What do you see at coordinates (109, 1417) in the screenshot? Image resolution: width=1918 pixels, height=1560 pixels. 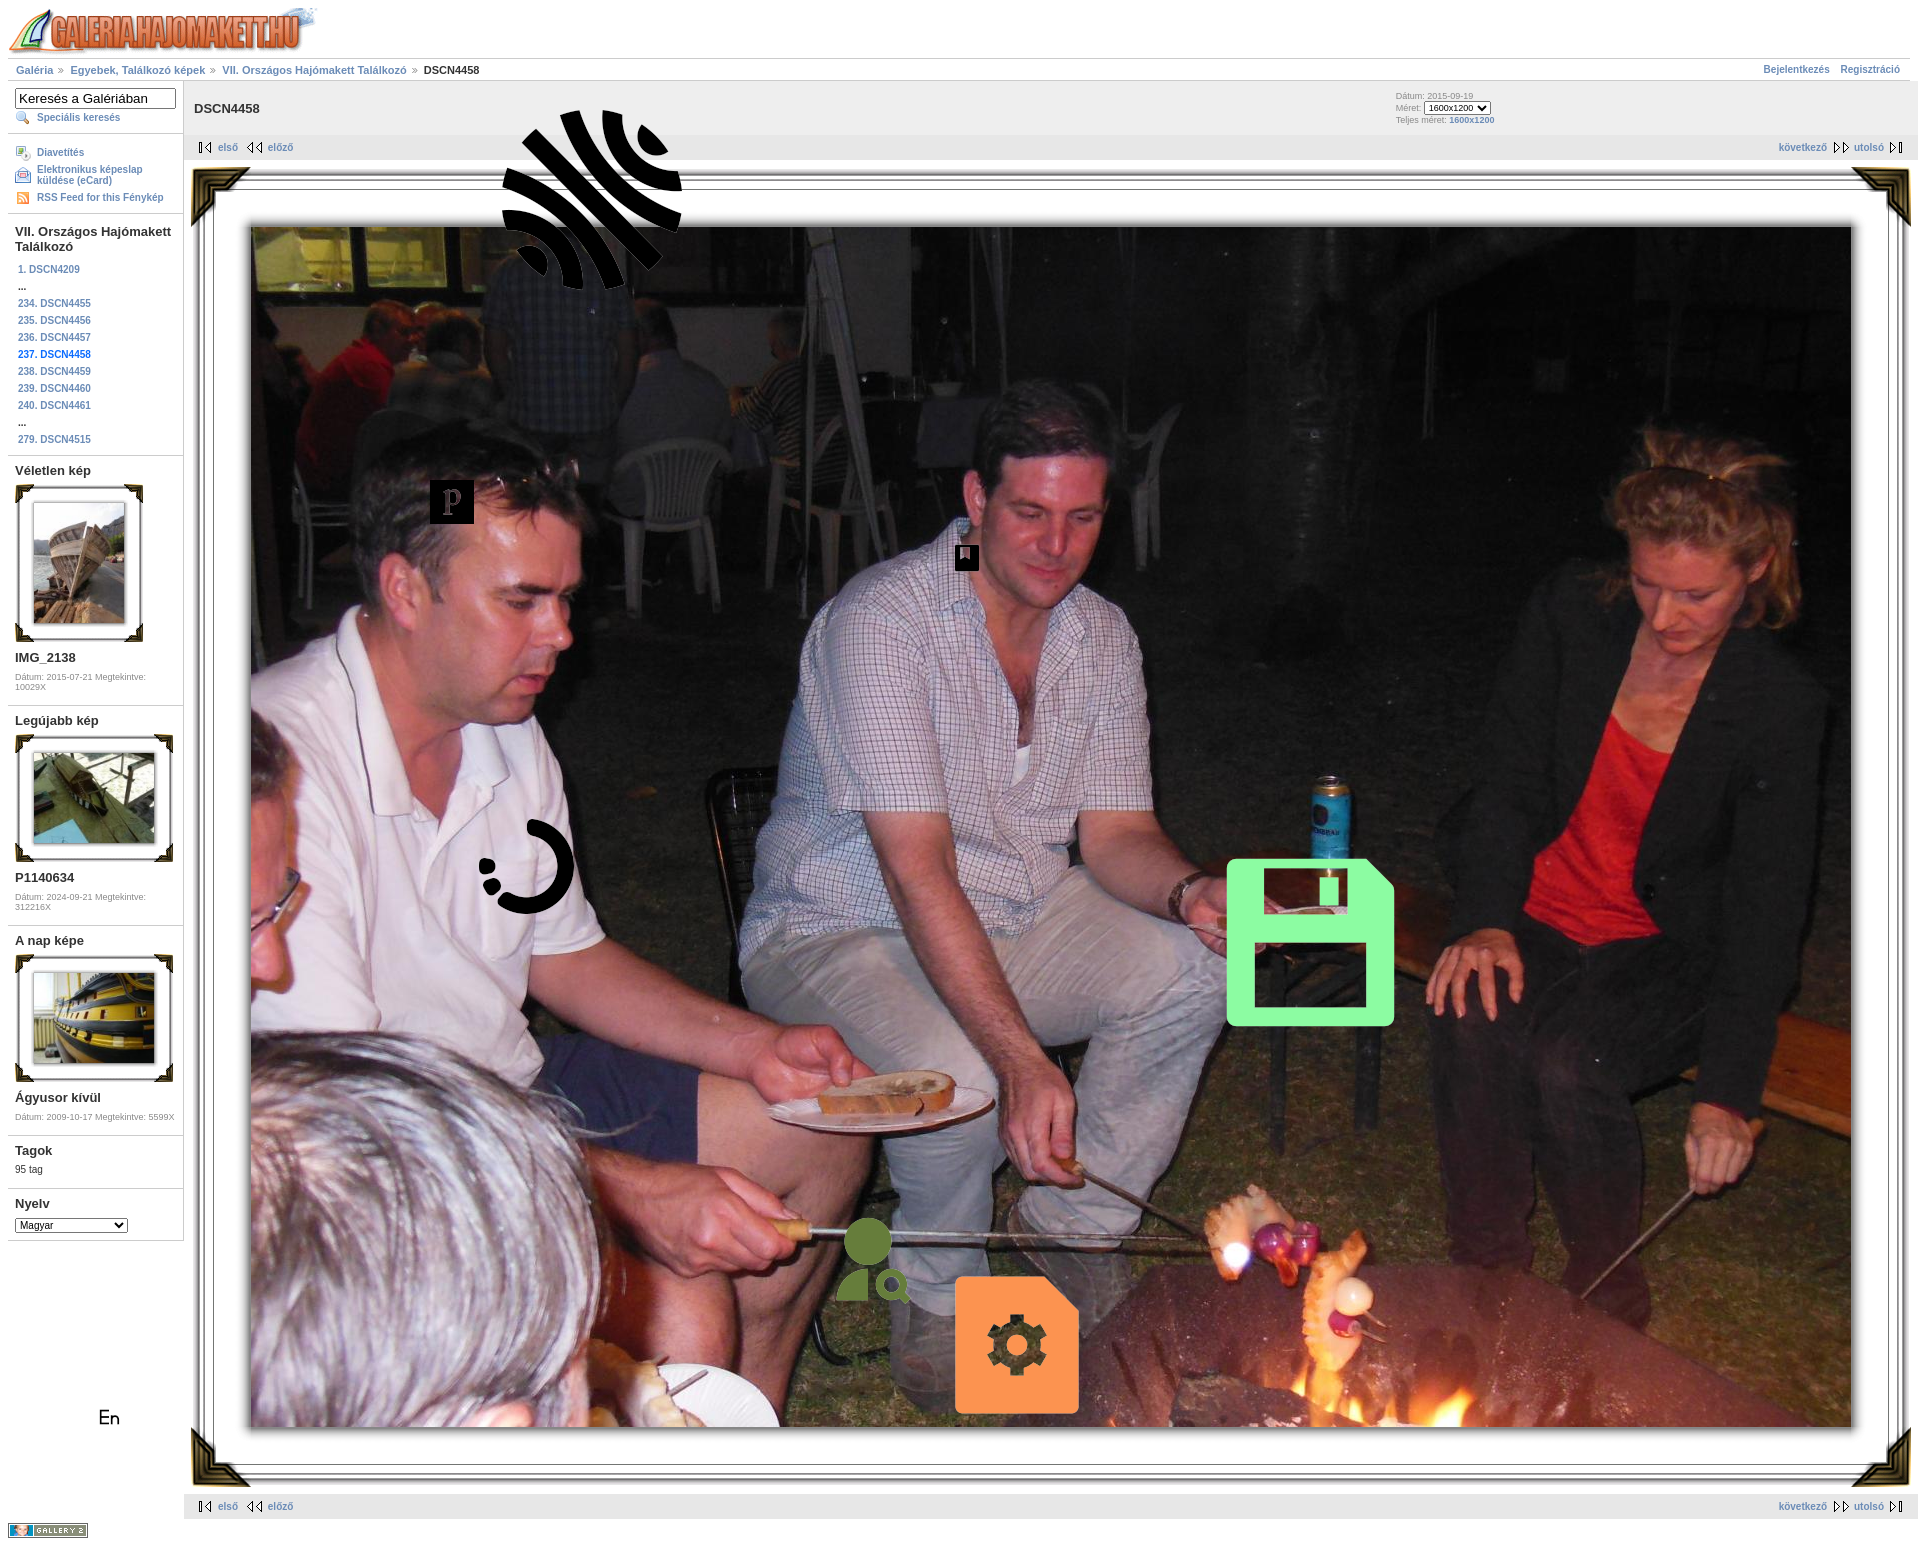 I see `switch to english language input` at bounding box center [109, 1417].